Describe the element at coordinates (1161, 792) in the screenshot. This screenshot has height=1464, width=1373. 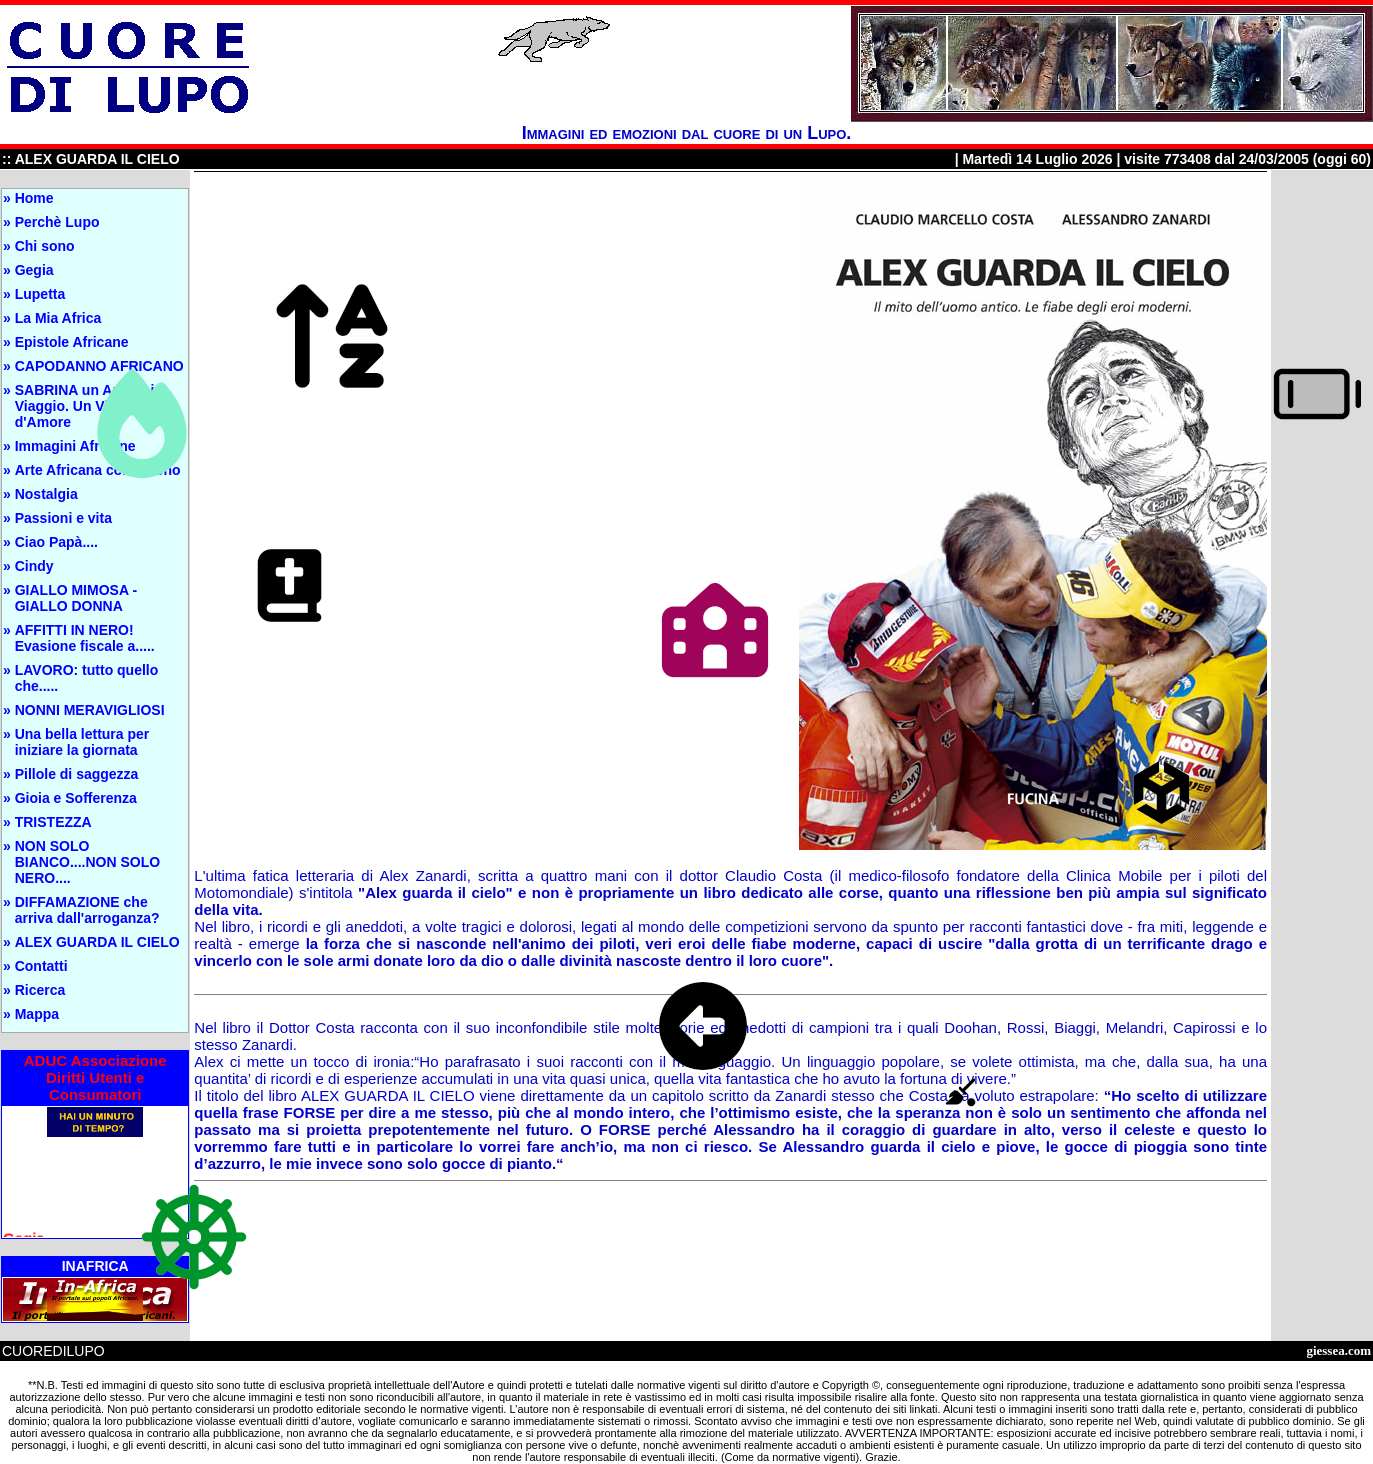
I see `Unity game engine logo` at that location.